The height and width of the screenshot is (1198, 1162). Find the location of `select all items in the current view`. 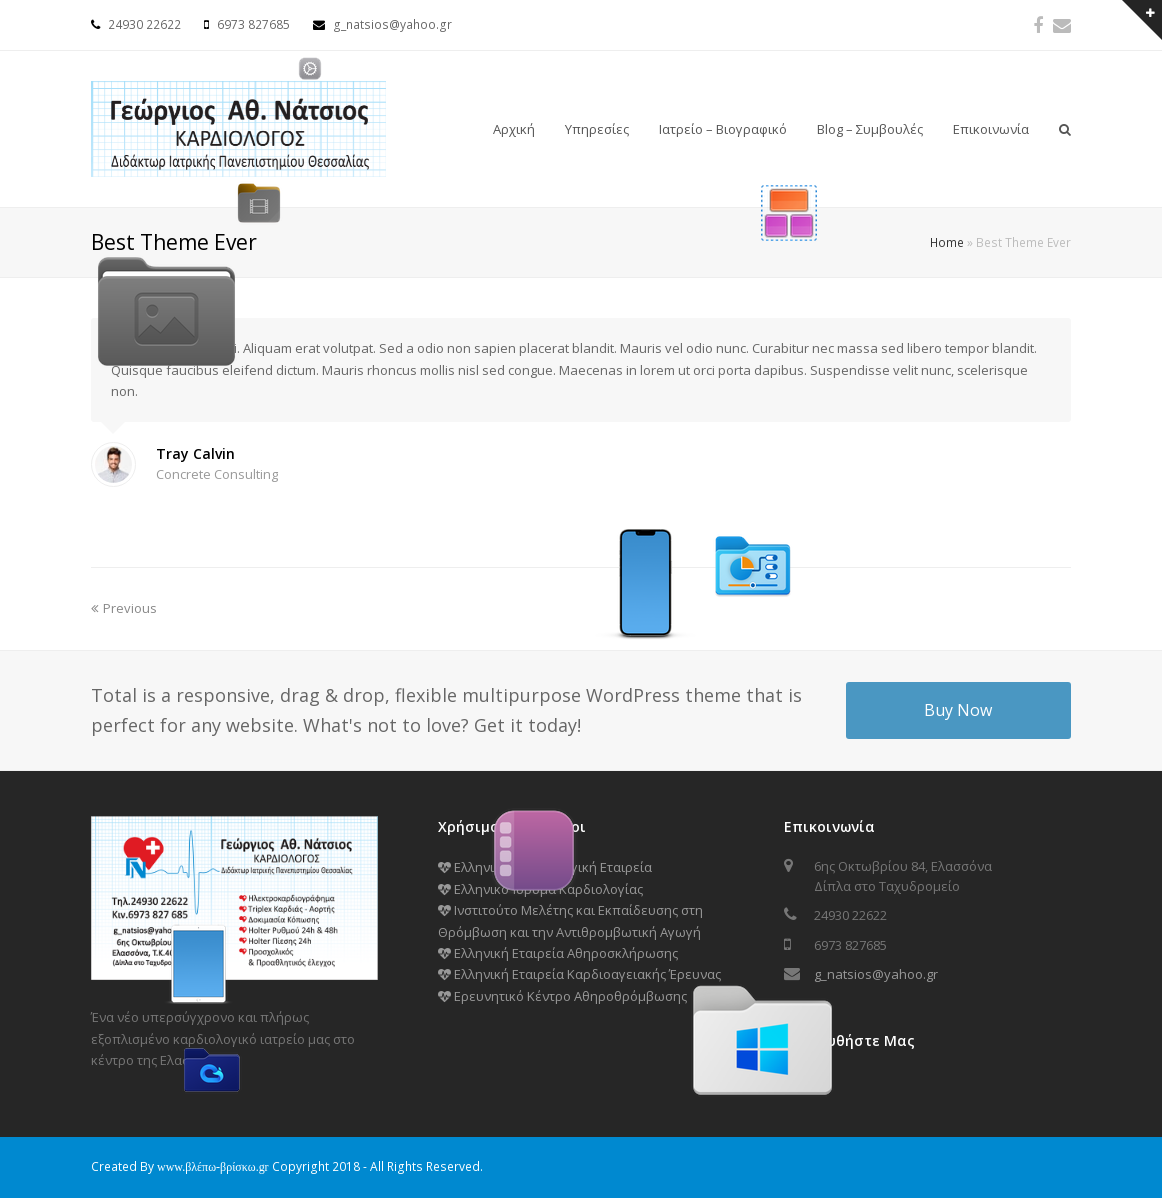

select all items in the current view is located at coordinates (789, 213).